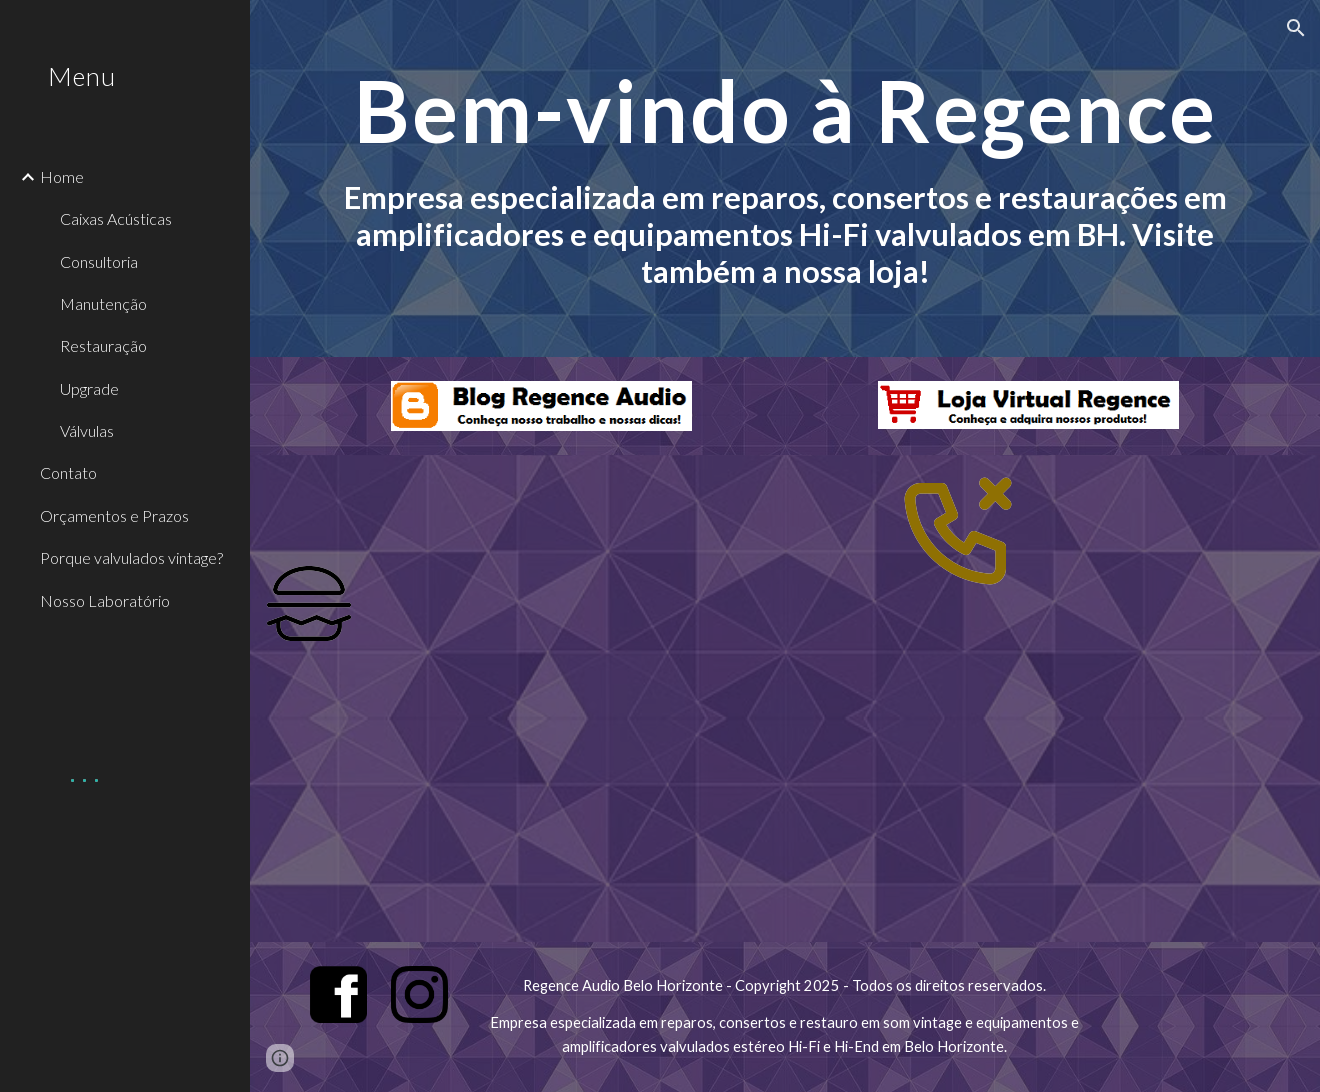 The height and width of the screenshot is (1092, 1320). I want to click on access more options or actions, so click(84, 780).